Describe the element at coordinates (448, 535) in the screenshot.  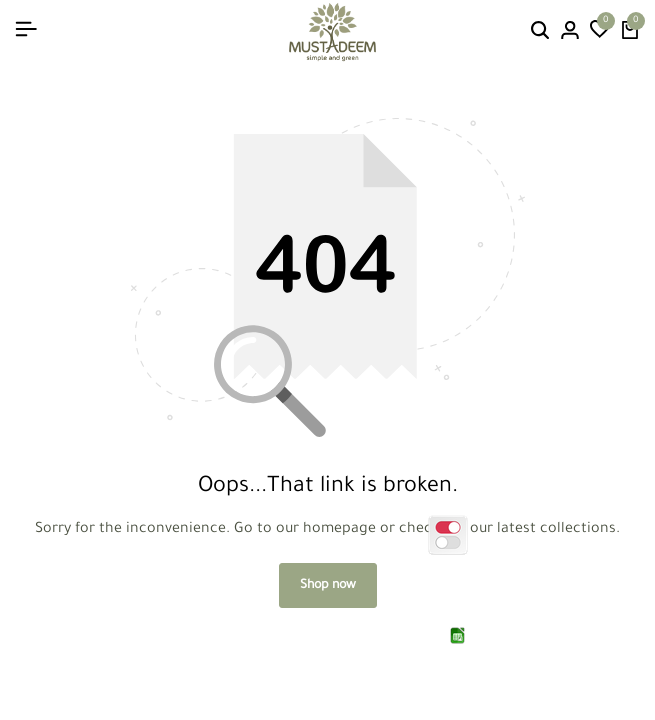
I see `open unity tweak tool settings` at that location.